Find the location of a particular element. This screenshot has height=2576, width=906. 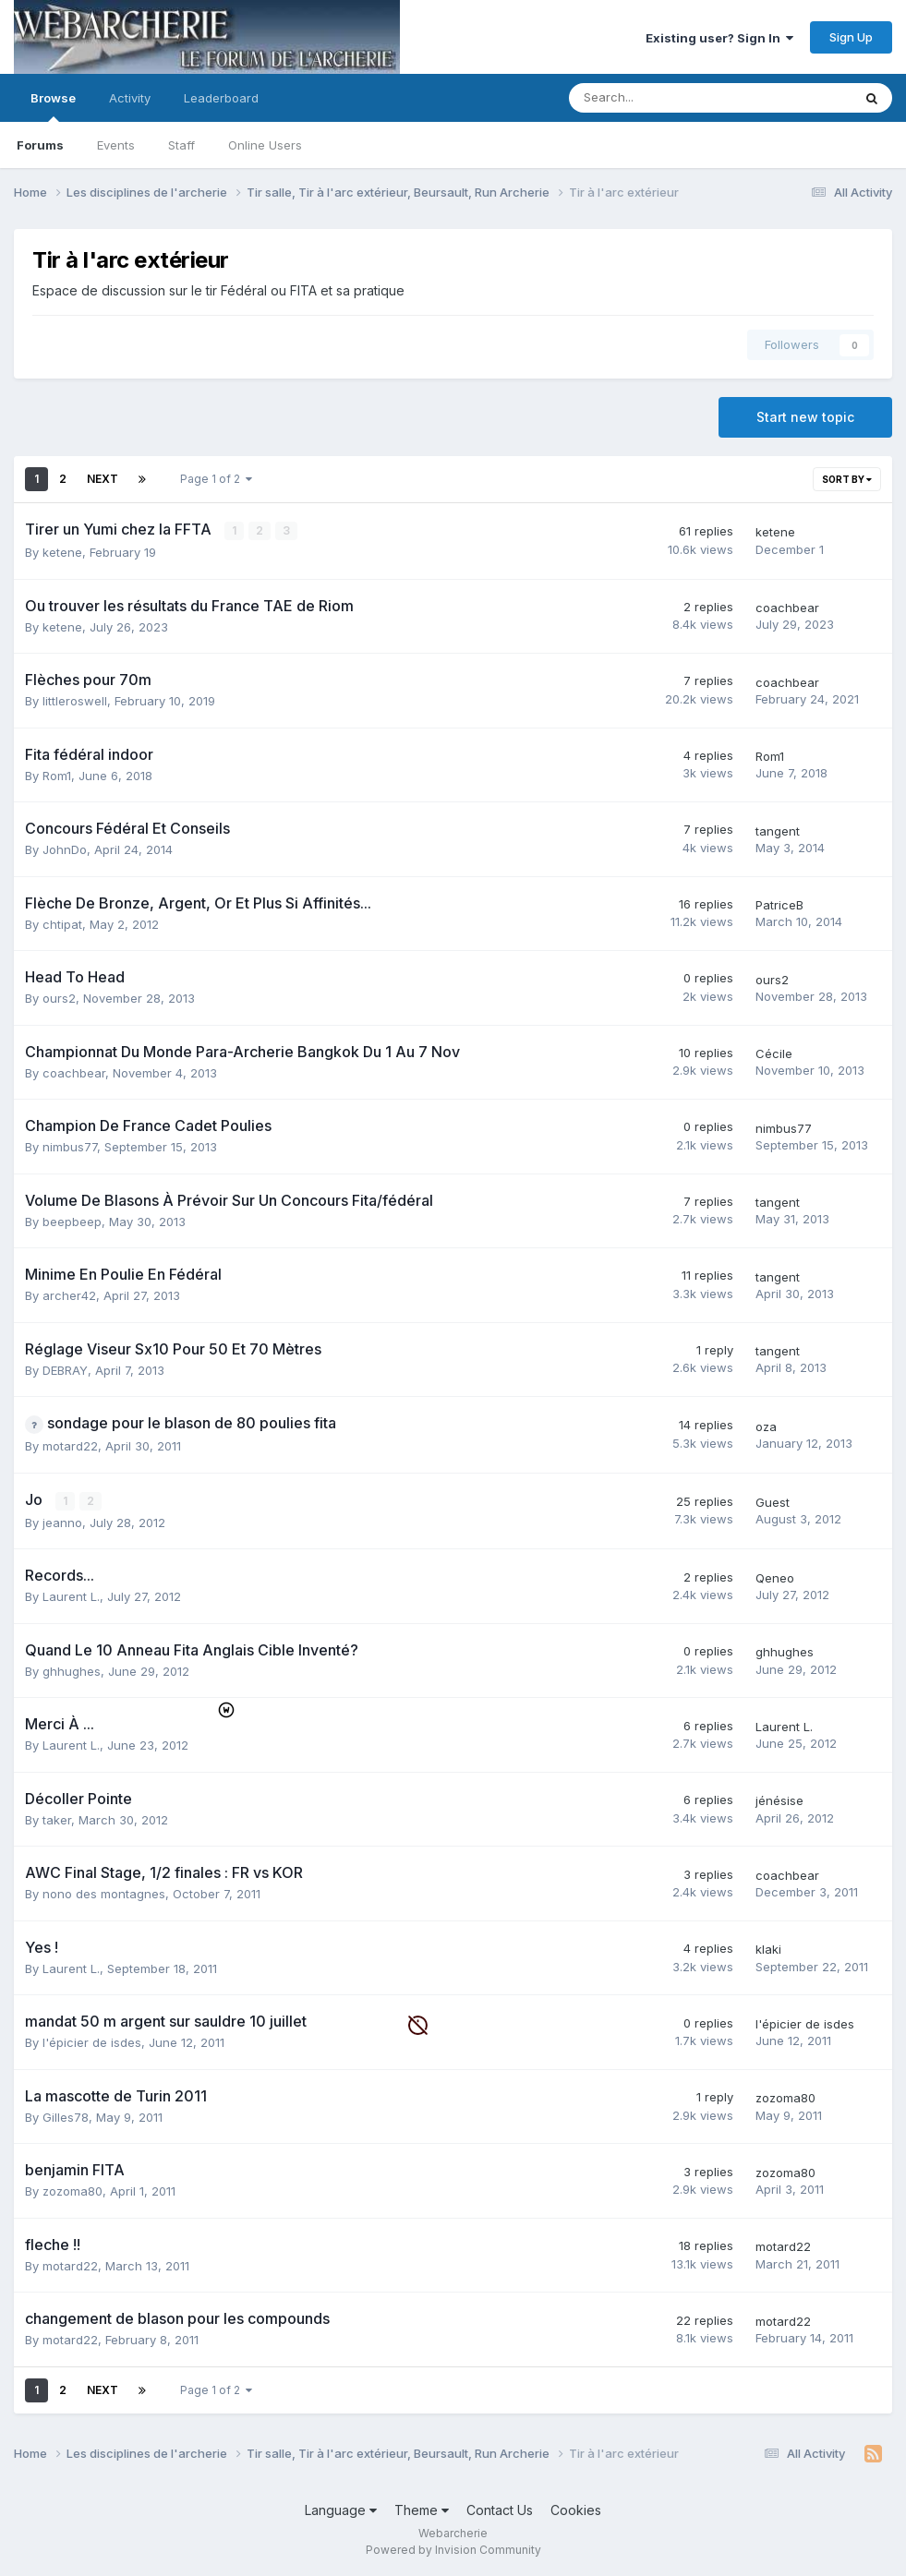

indicates west direction on a map is located at coordinates (226, 1710).